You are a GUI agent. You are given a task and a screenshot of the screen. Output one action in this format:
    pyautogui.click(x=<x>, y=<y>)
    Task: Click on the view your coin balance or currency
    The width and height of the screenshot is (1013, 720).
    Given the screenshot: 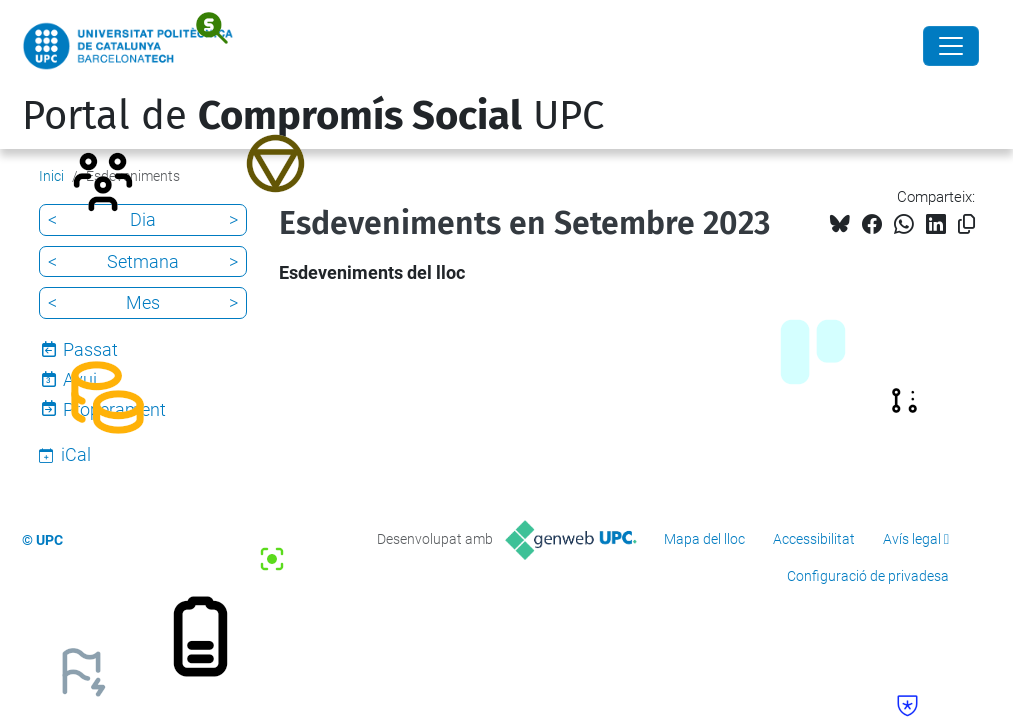 What is the action you would take?
    pyautogui.click(x=107, y=397)
    